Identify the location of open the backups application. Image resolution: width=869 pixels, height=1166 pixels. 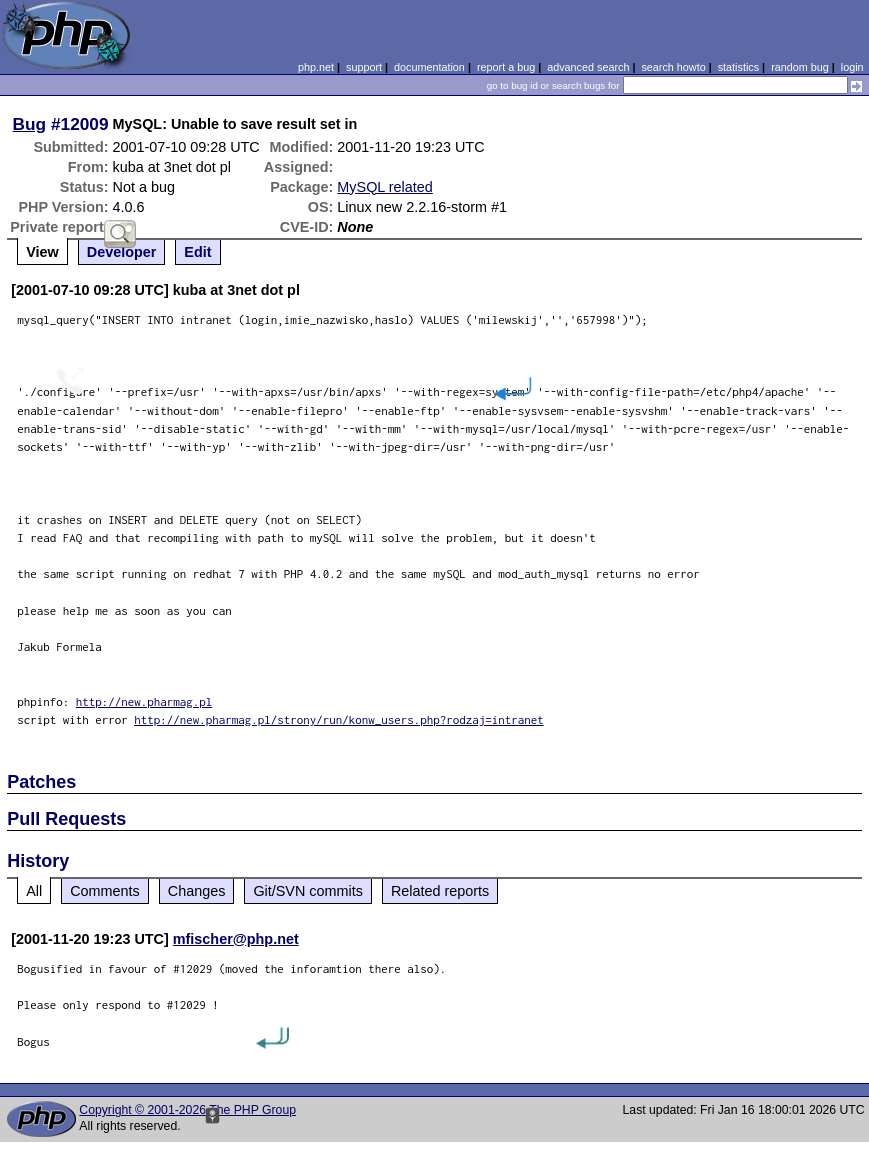
(212, 1115).